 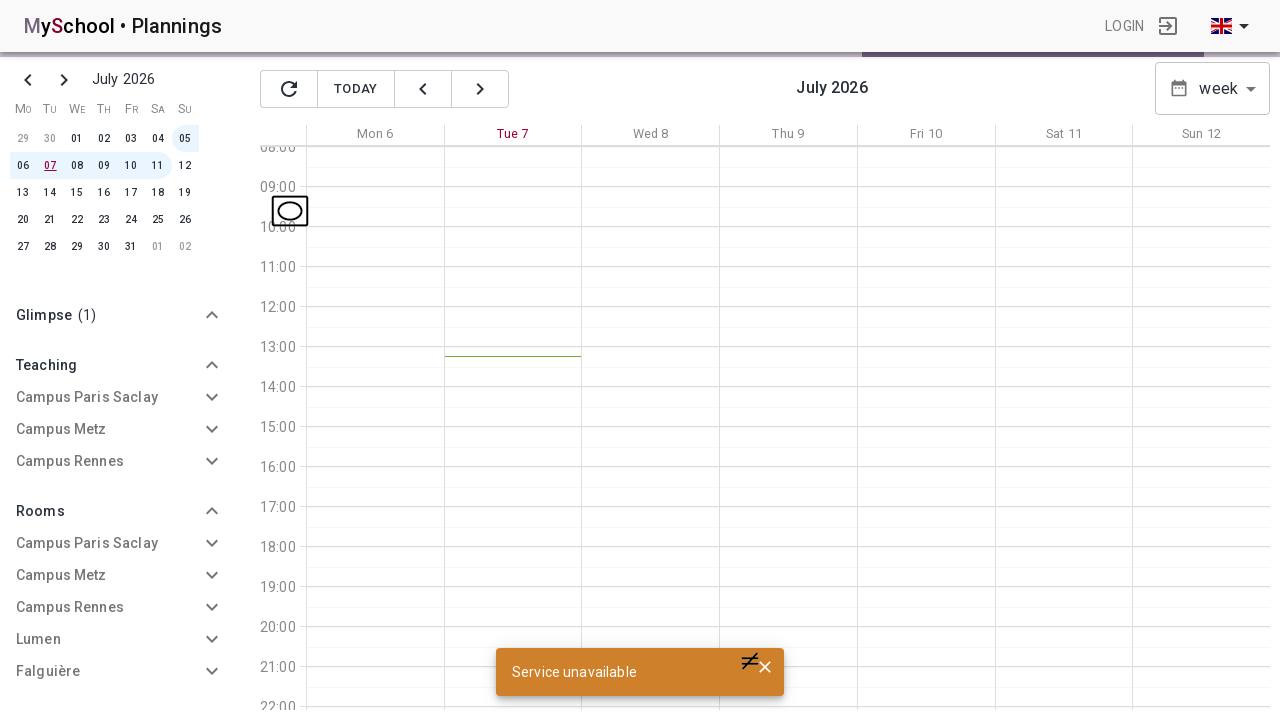 I want to click on apply vignette effect to photo, so click(x=290, y=211).